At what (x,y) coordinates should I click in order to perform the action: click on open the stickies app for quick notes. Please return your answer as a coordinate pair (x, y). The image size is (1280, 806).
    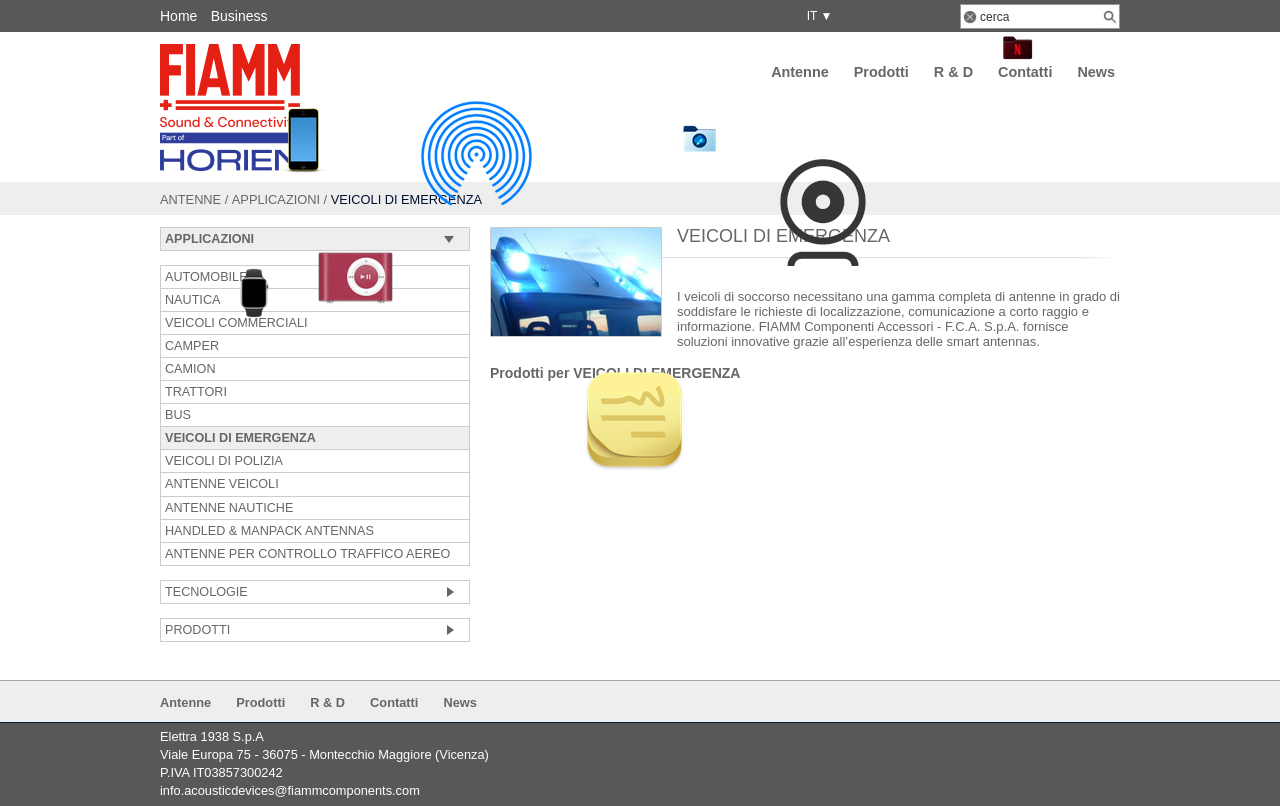
    Looking at the image, I should click on (634, 419).